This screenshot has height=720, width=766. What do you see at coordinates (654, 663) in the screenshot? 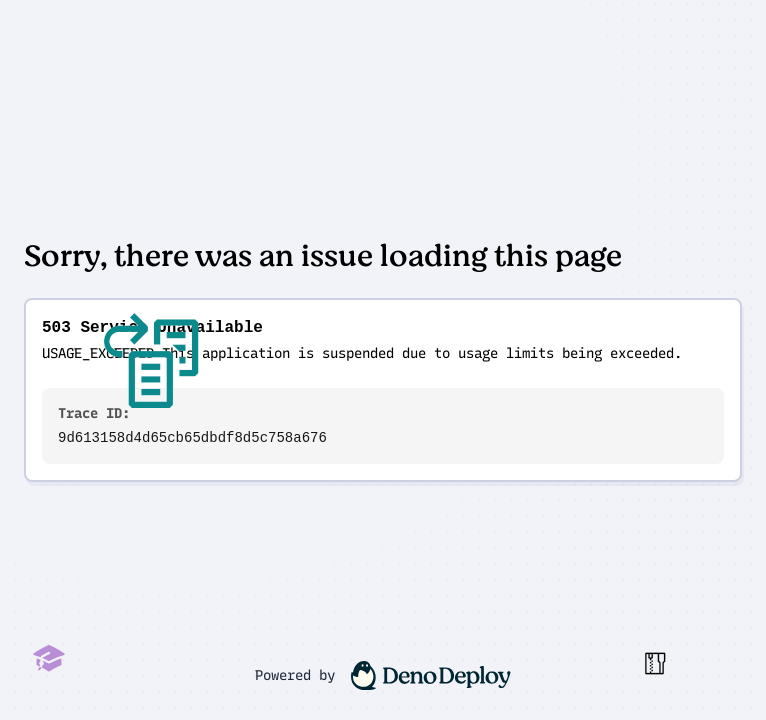
I see `indicates a compressed or zipped file` at bounding box center [654, 663].